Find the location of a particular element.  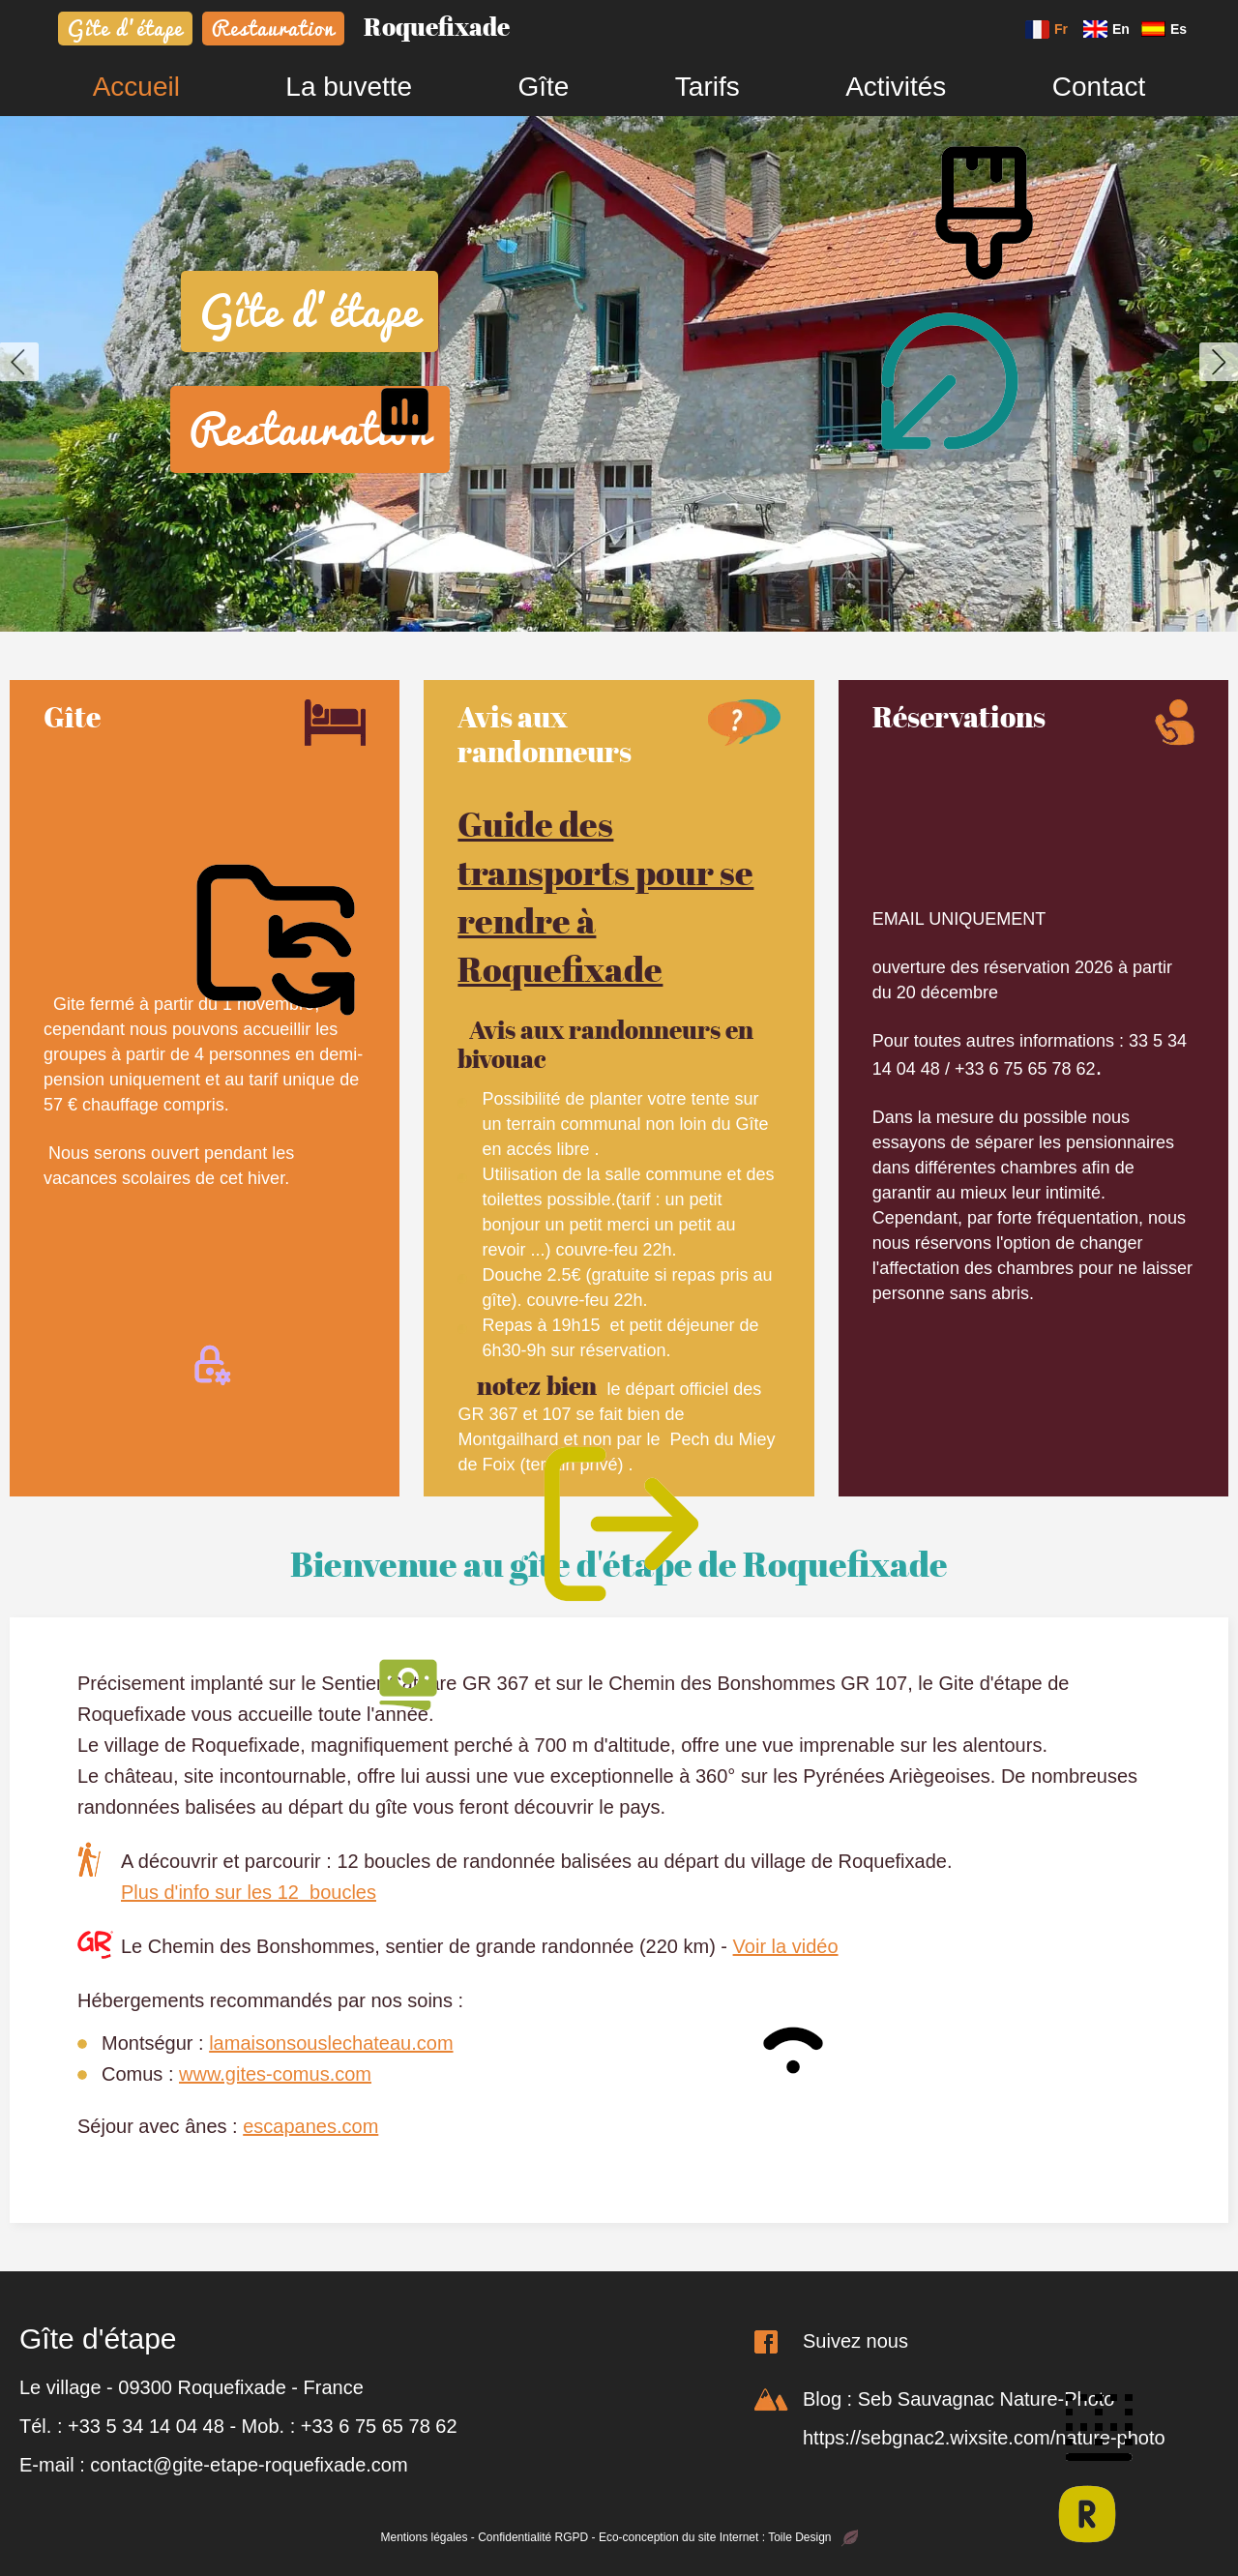

sync folder contents with cloud storage is located at coordinates (276, 936).